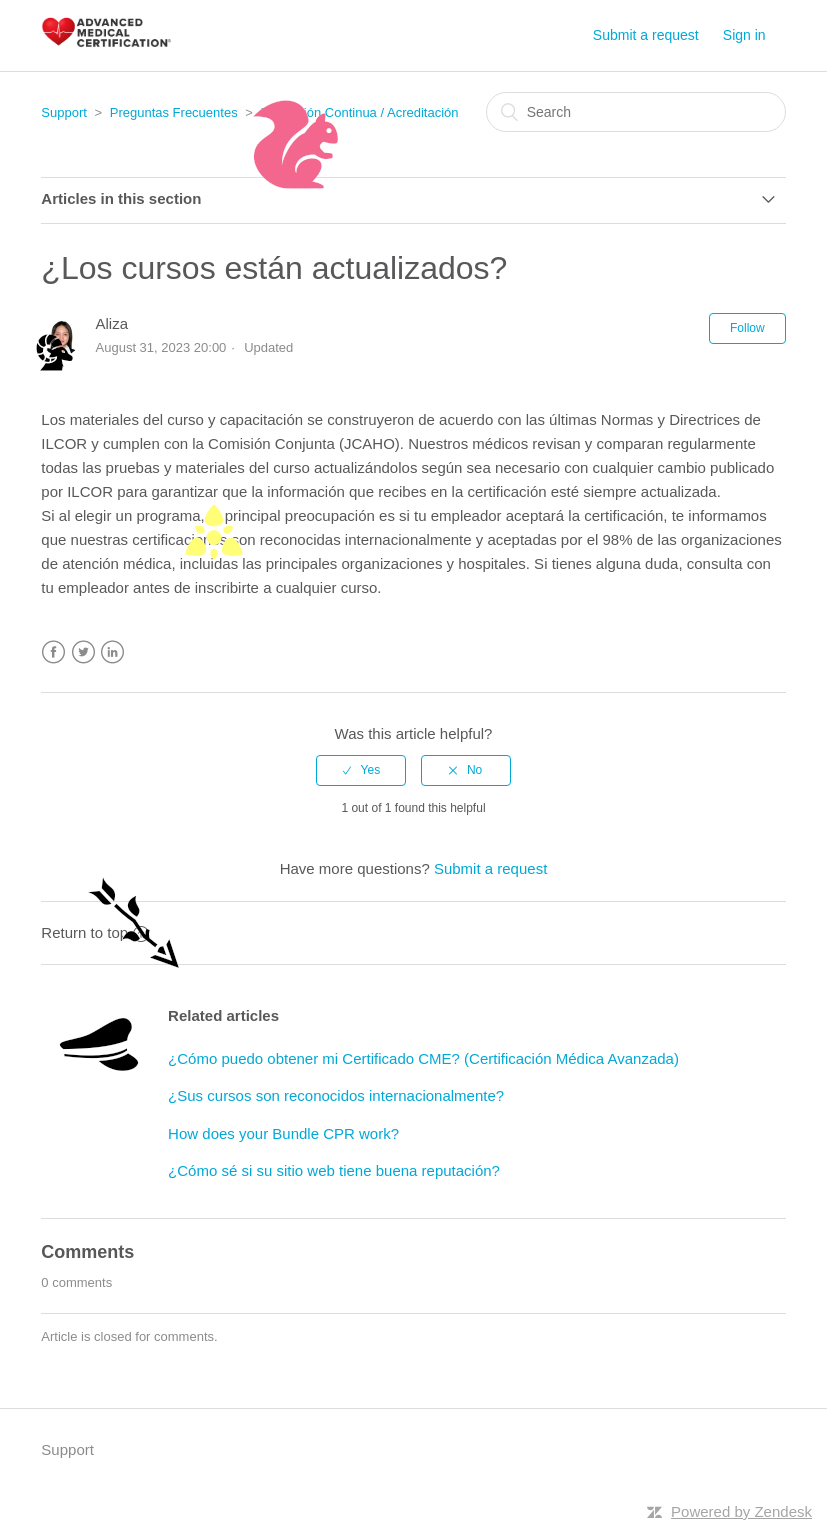 This screenshot has height=1529, width=827. Describe the element at coordinates (99, 1047) in the screenshot. I see `view captain or officer profile` at that location.